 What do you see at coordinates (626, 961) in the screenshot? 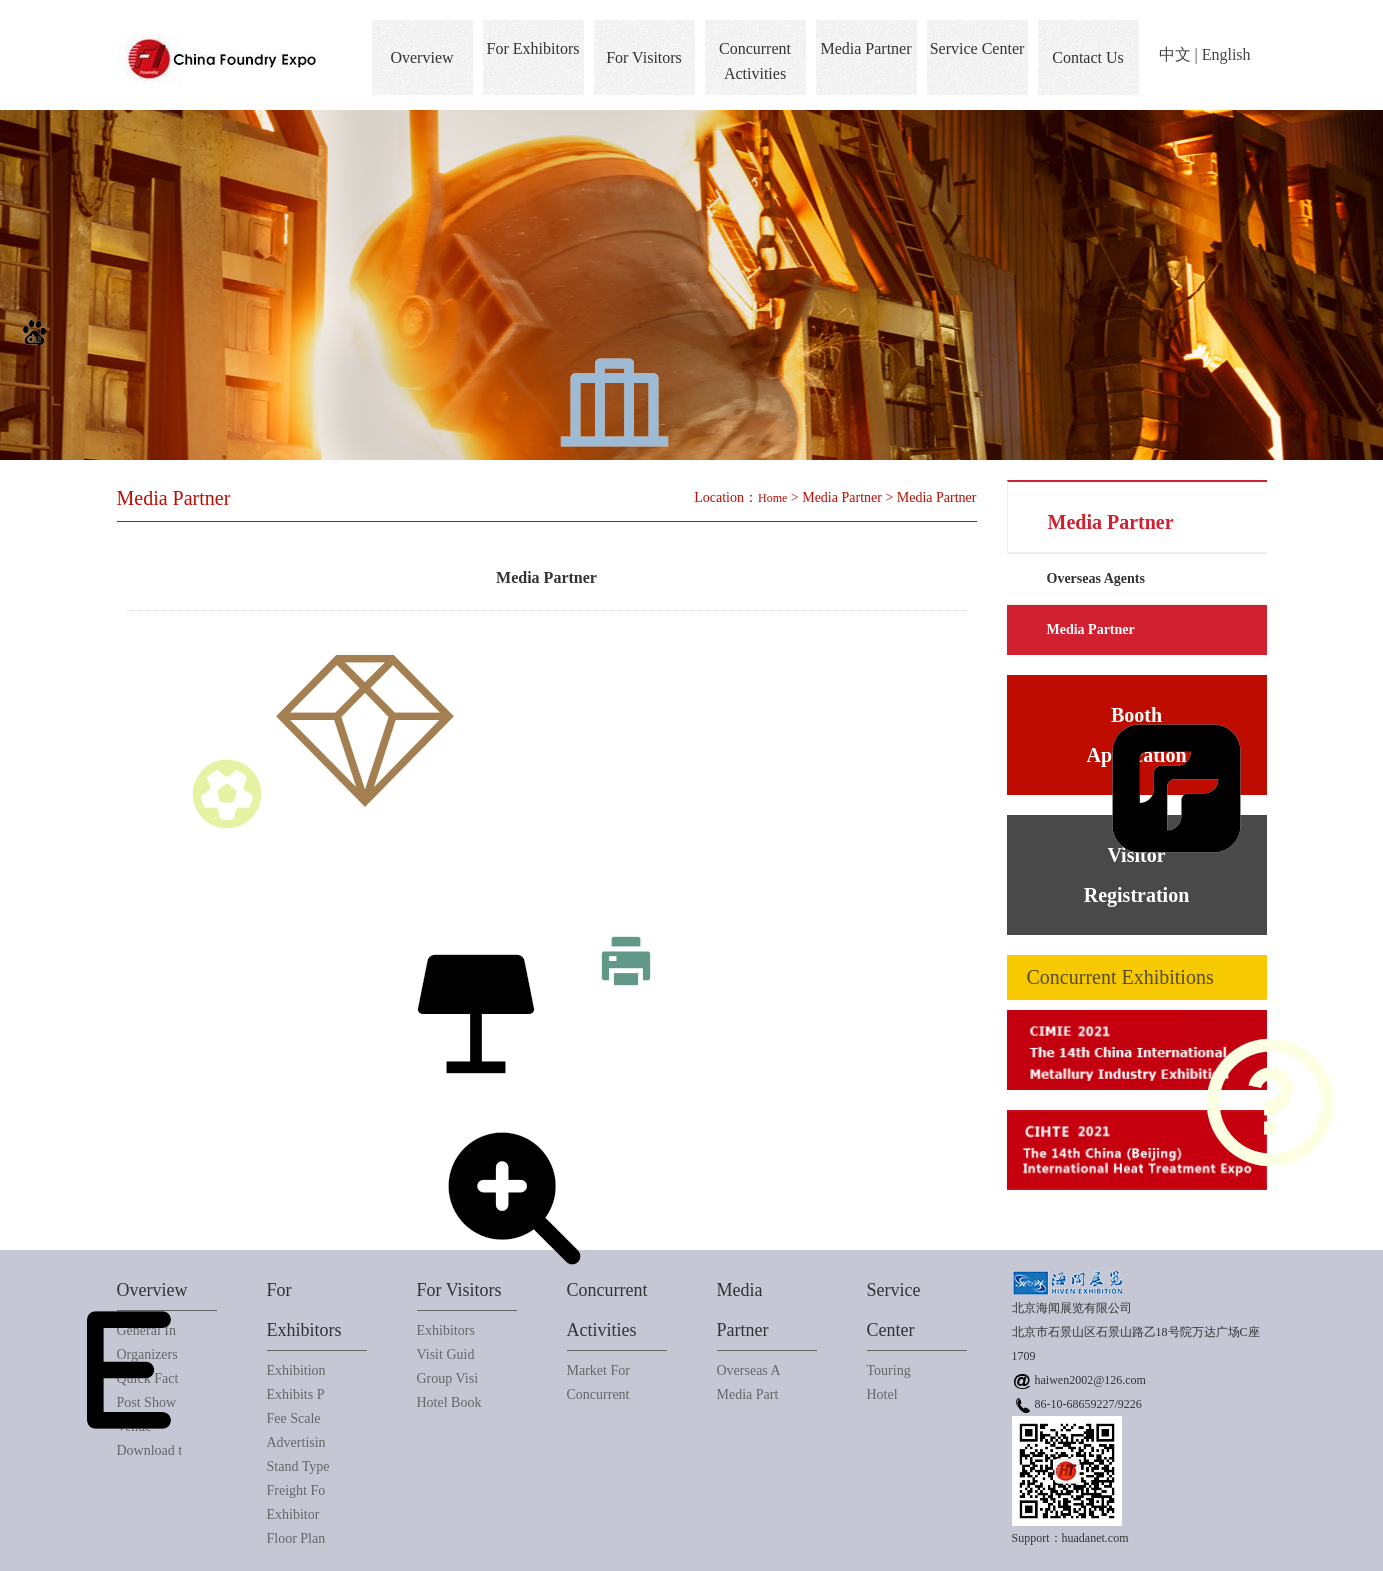
I see `print the current document` at bounding box center [626, 961].